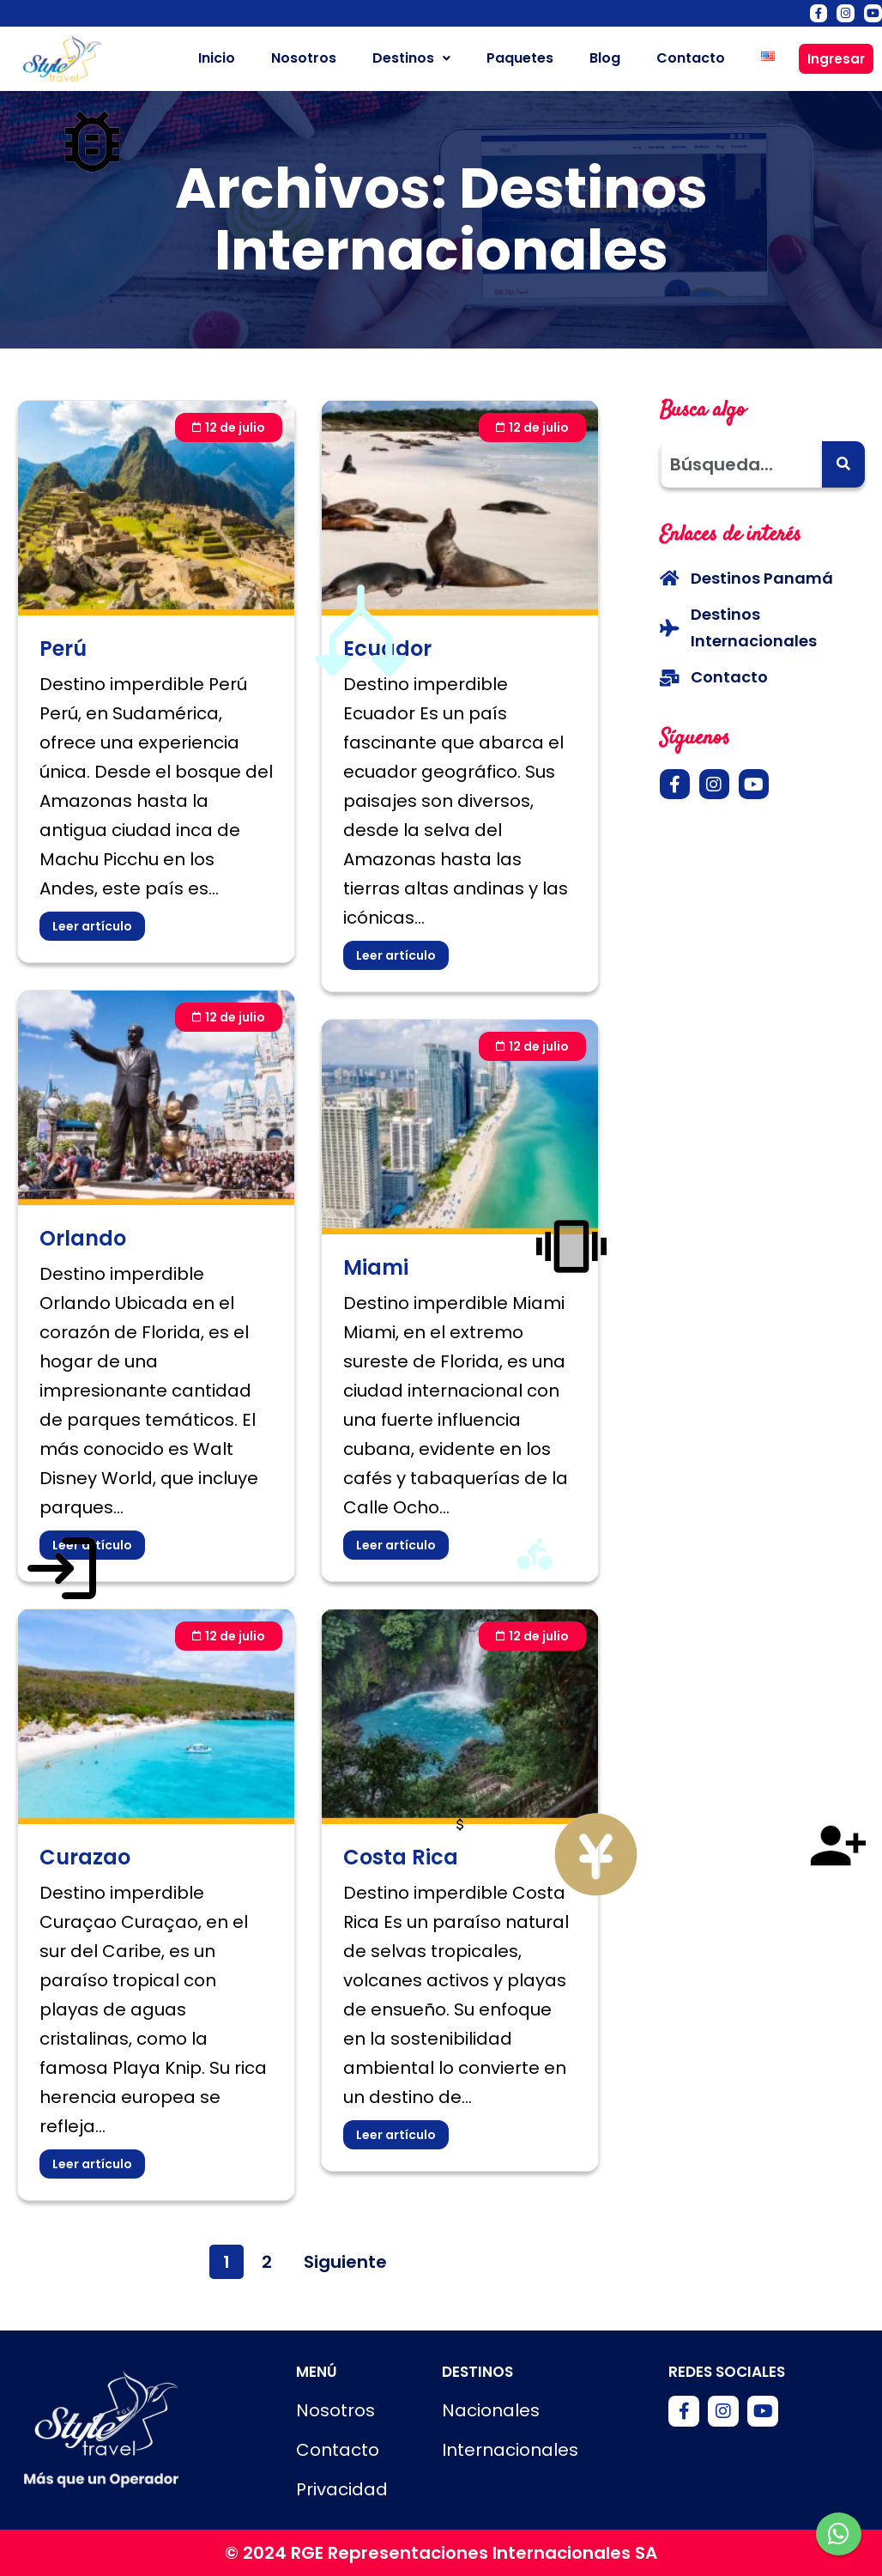  What do you see at coordinates (92, 141) in the screenshot?
I see `report a bug or issue` at bounding box center [92, 141].